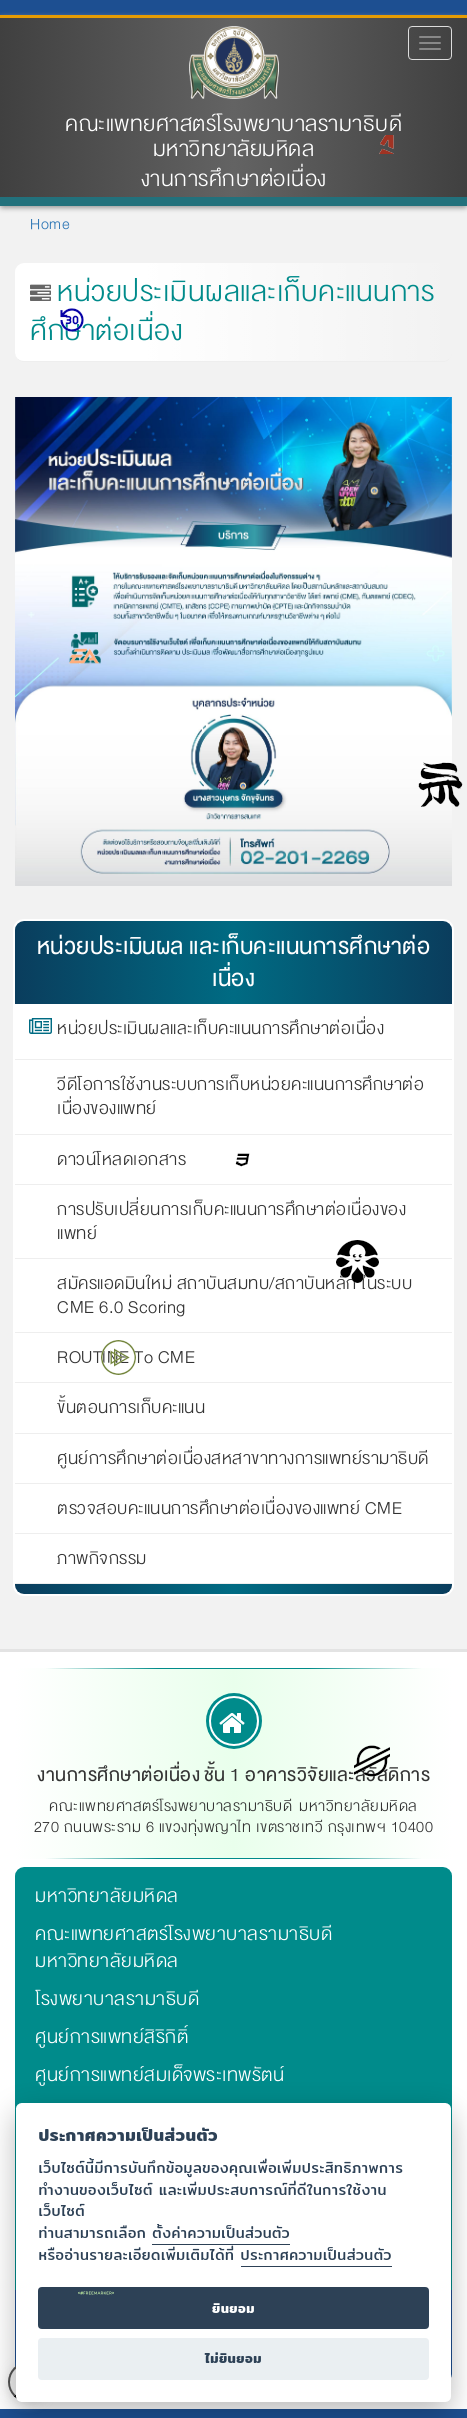 This screenshot has width=467, height=2418. What do you see at coordinates (372, 1761) in the screenshot?
I see `stellar cryptocurrency logo` at bounding box center [372, 1761].